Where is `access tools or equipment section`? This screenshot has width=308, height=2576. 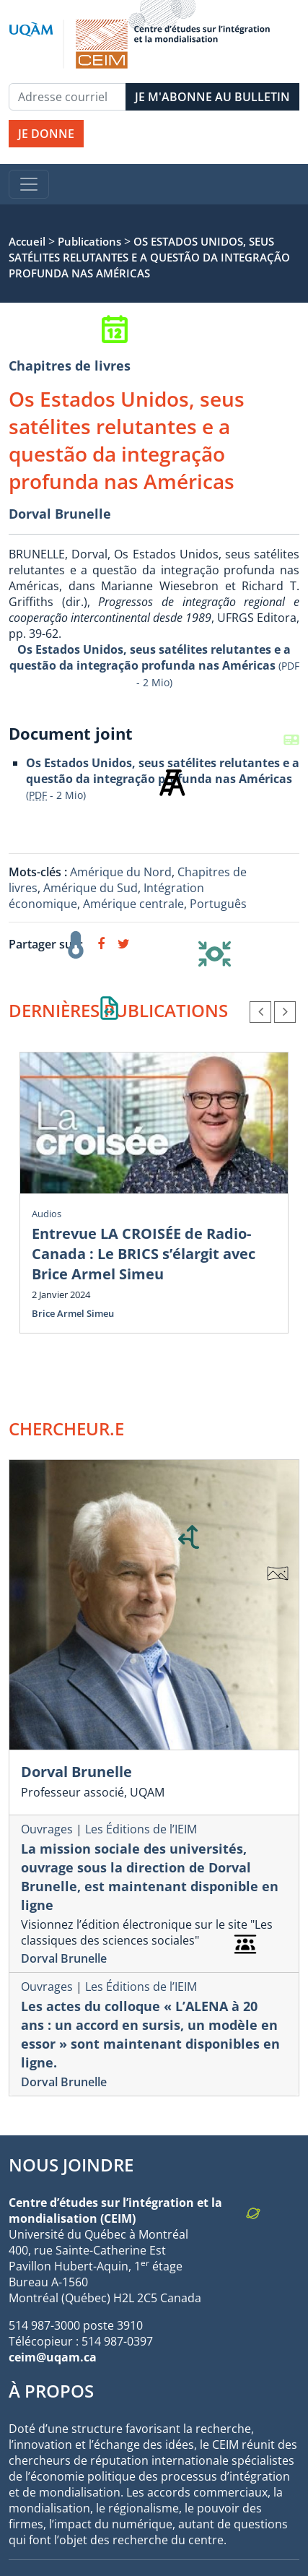 access tools or equipment section is located at coordinates (172, 782).